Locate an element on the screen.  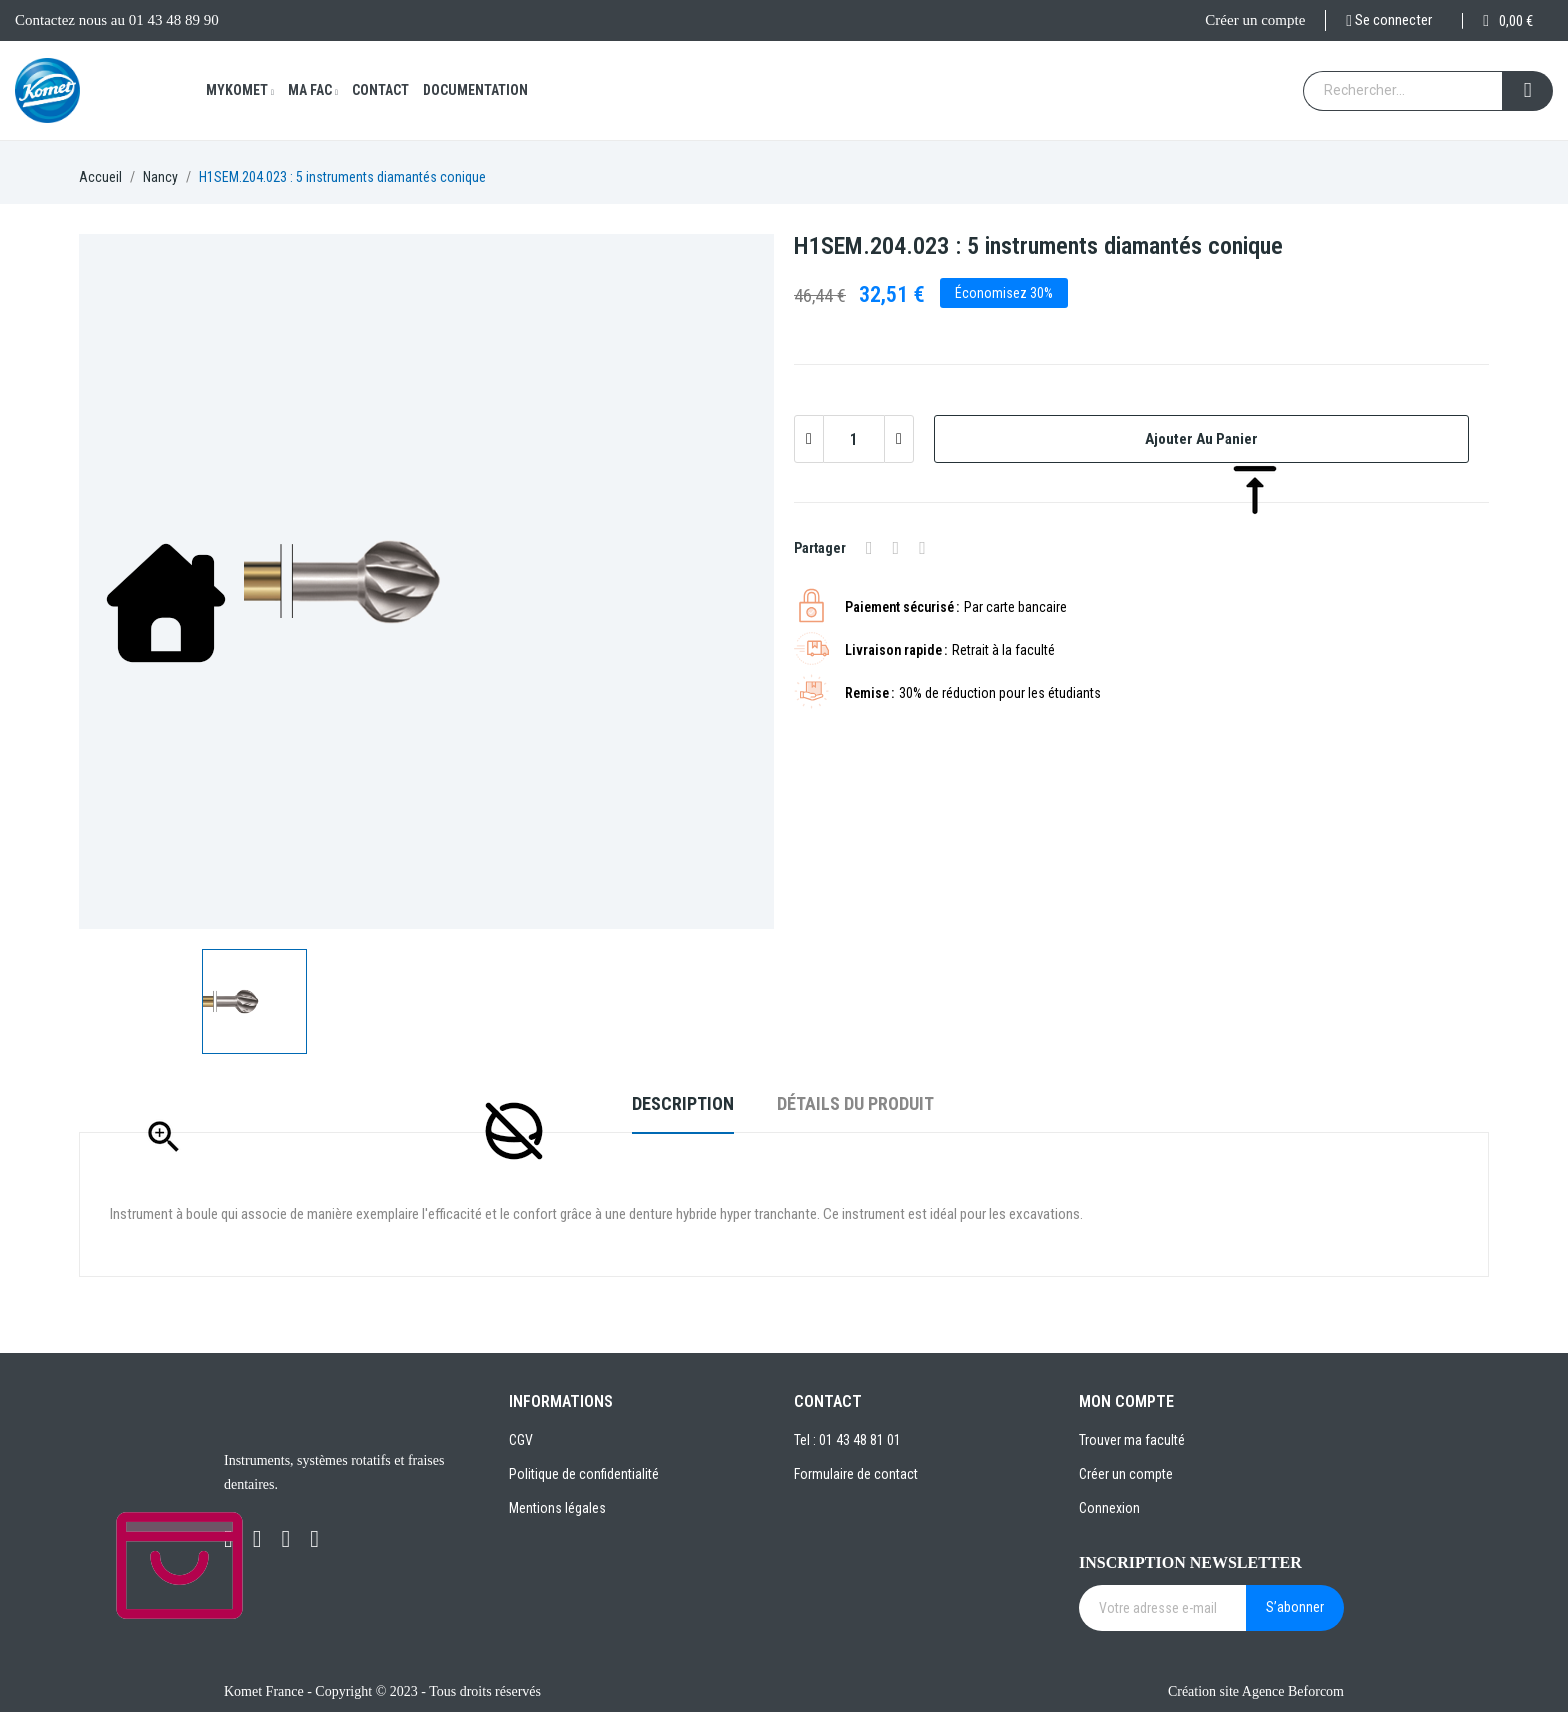
navigate to home screen is located at coordinates (166, 603).